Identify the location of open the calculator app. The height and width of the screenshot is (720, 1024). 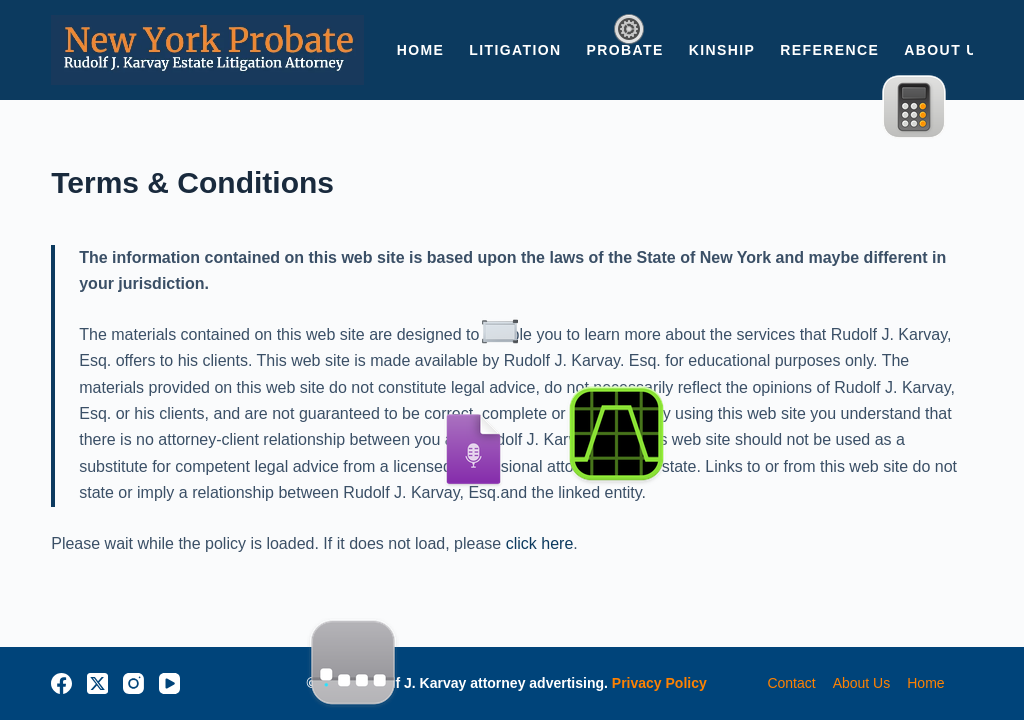
(914, 107).